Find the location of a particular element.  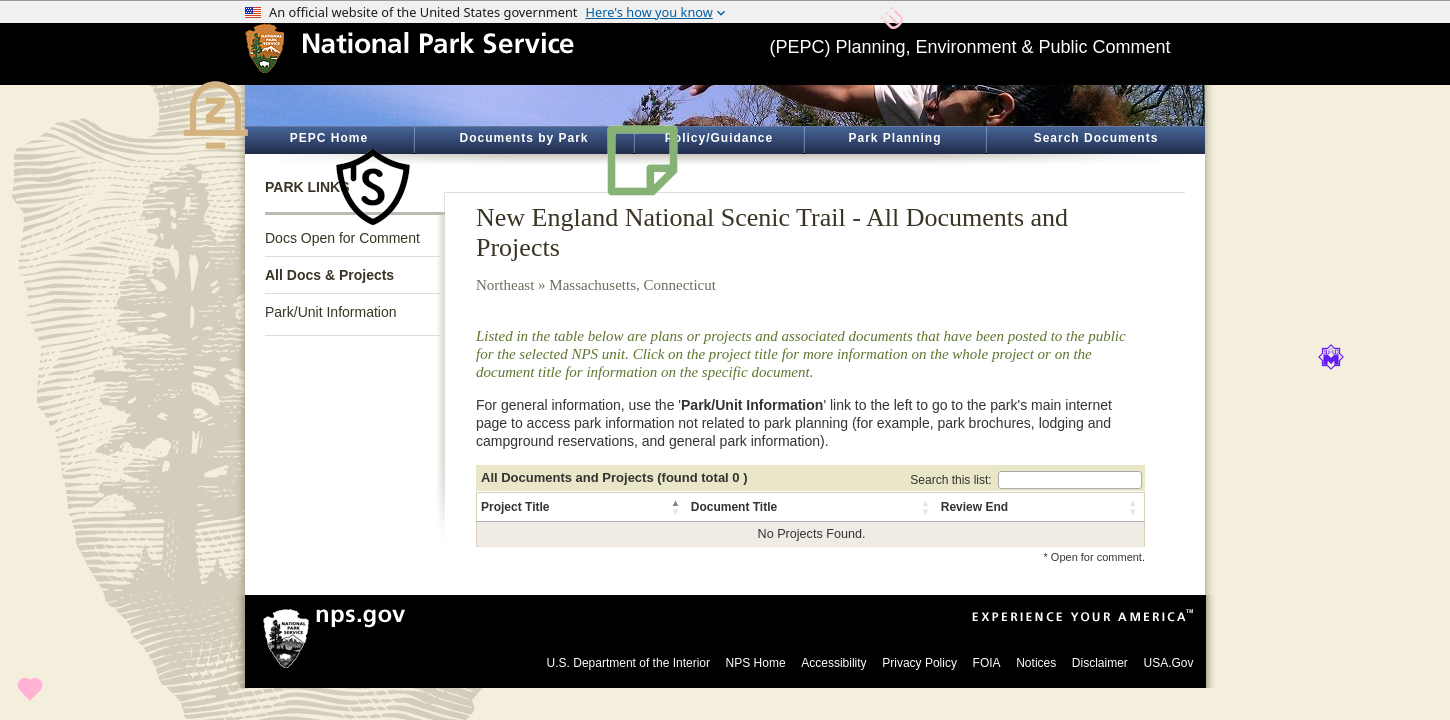

songoda brand logo is located at coordinates (373, 187).